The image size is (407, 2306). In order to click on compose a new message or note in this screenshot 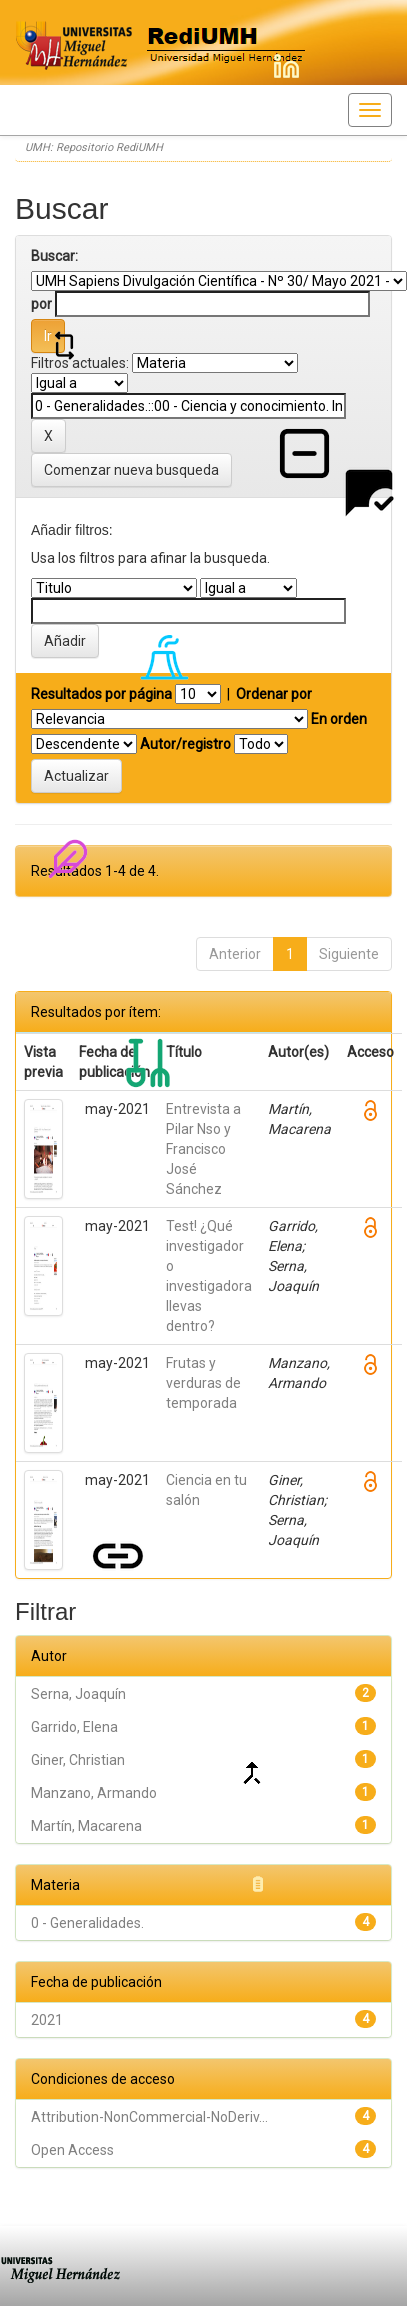, I will do `click(68, 859)`.